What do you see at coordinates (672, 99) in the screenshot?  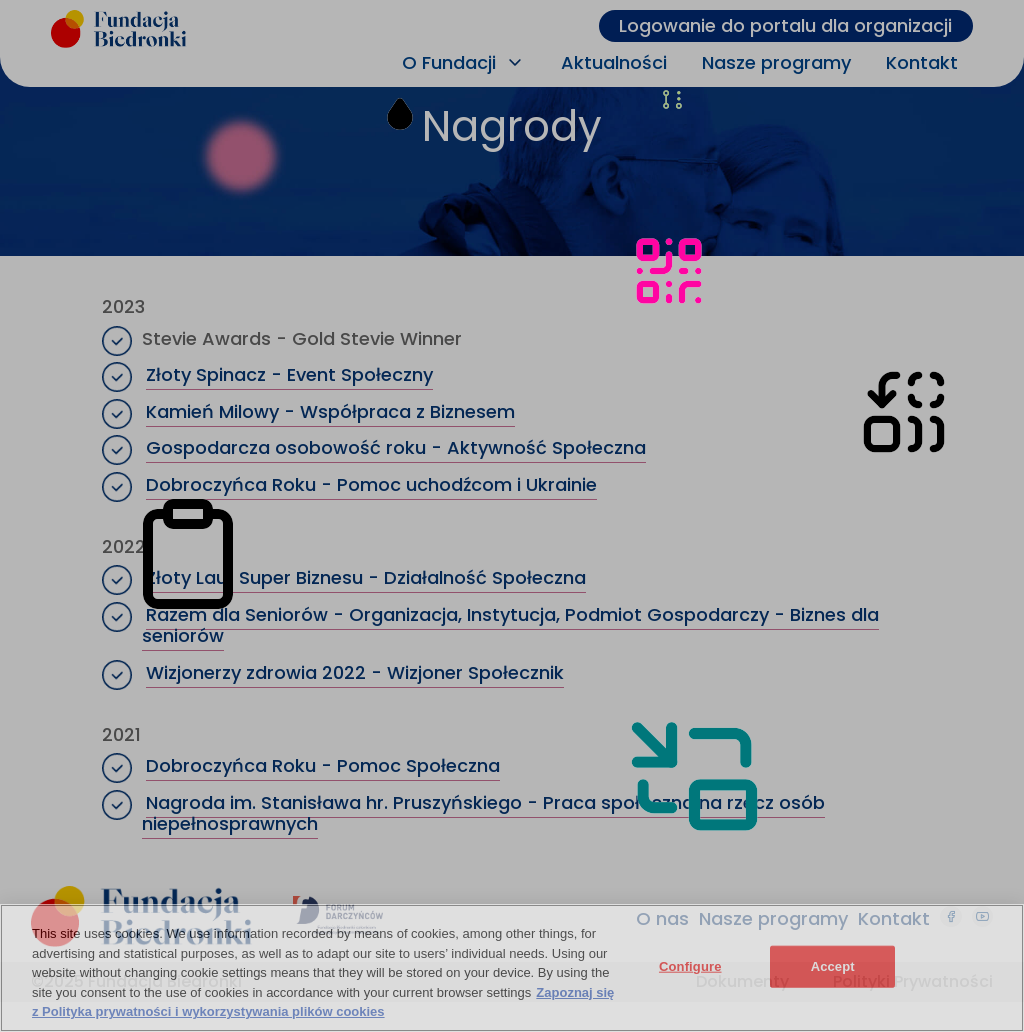 I see `create a draft pull request` at bounding box center [672, 99].